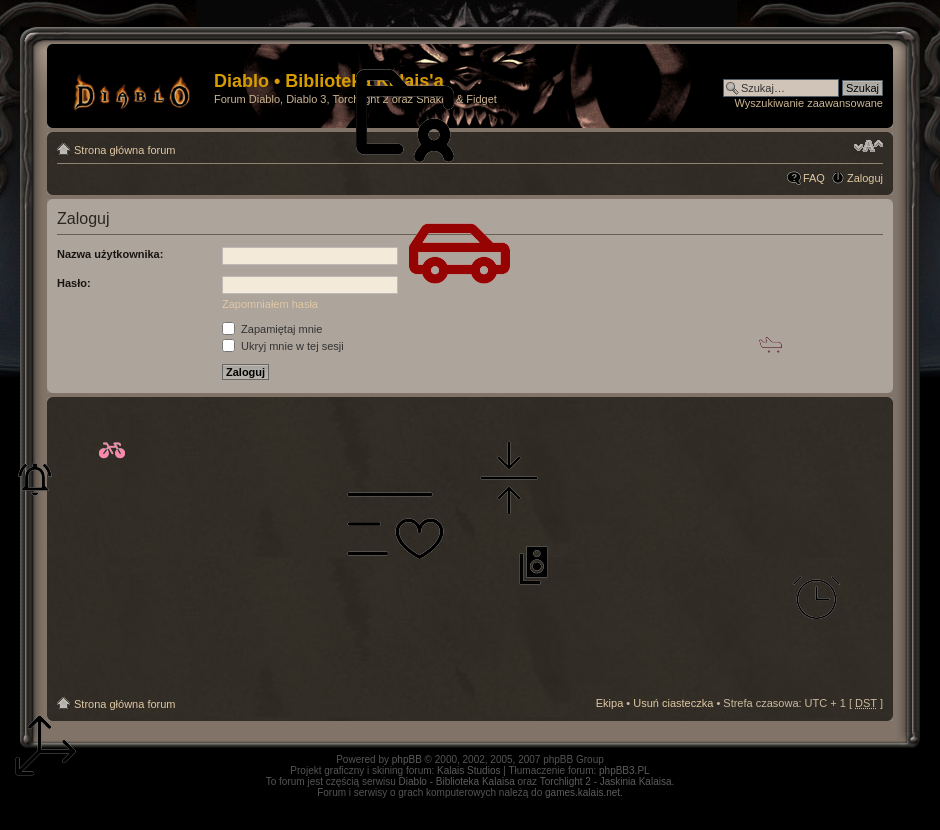 The width and height of the screenshot is (940, 830). Describe the element at coordinates (35, 479) in the screenshot. I see `indicates new or active notifications` at that location.